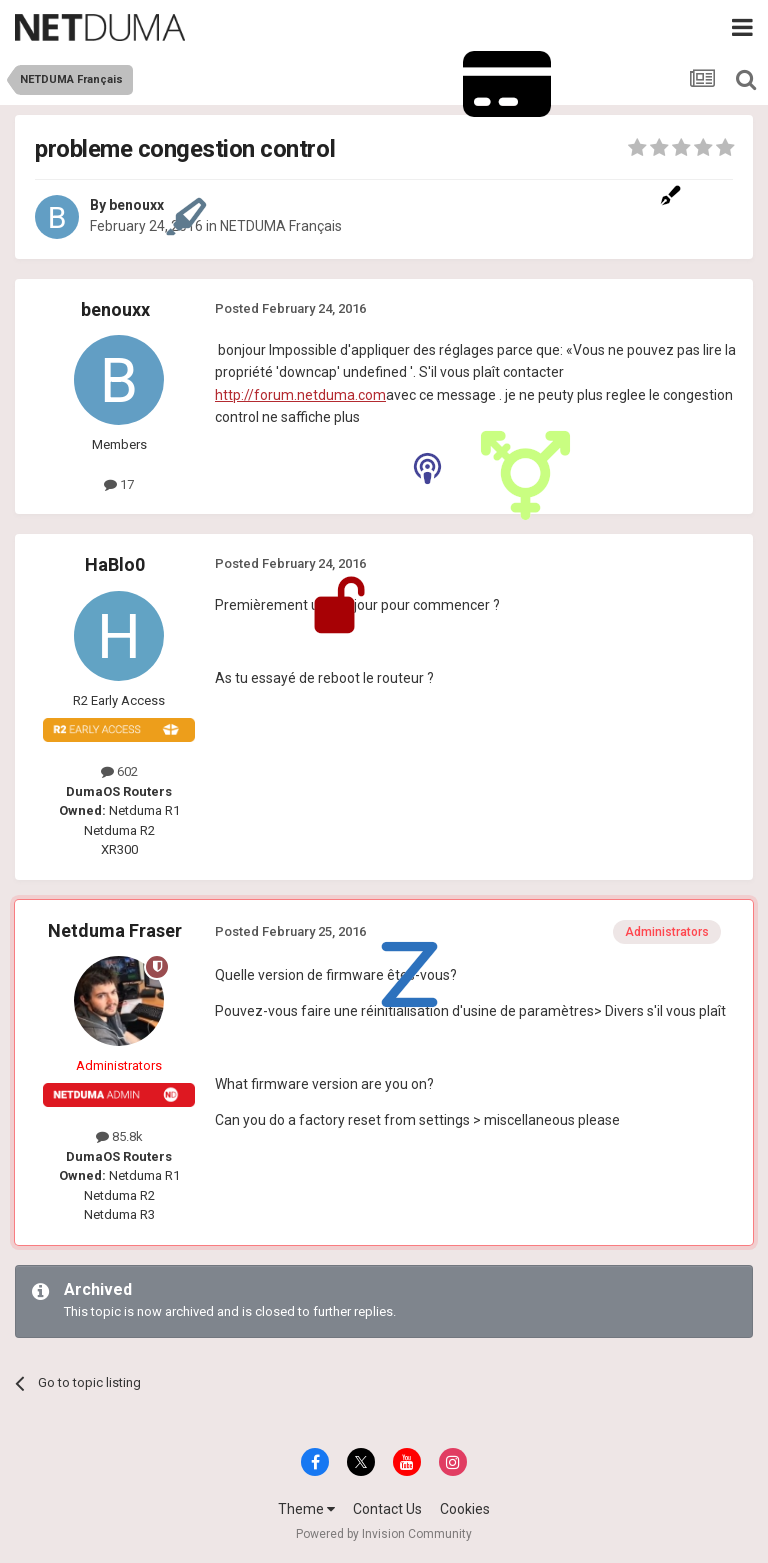 The width and height of the screenshot is (768, 1563). Describe the element at coordinates (525, 475) in the screenshot. I see `indicates transgender or gender-diverse identity` at that location.